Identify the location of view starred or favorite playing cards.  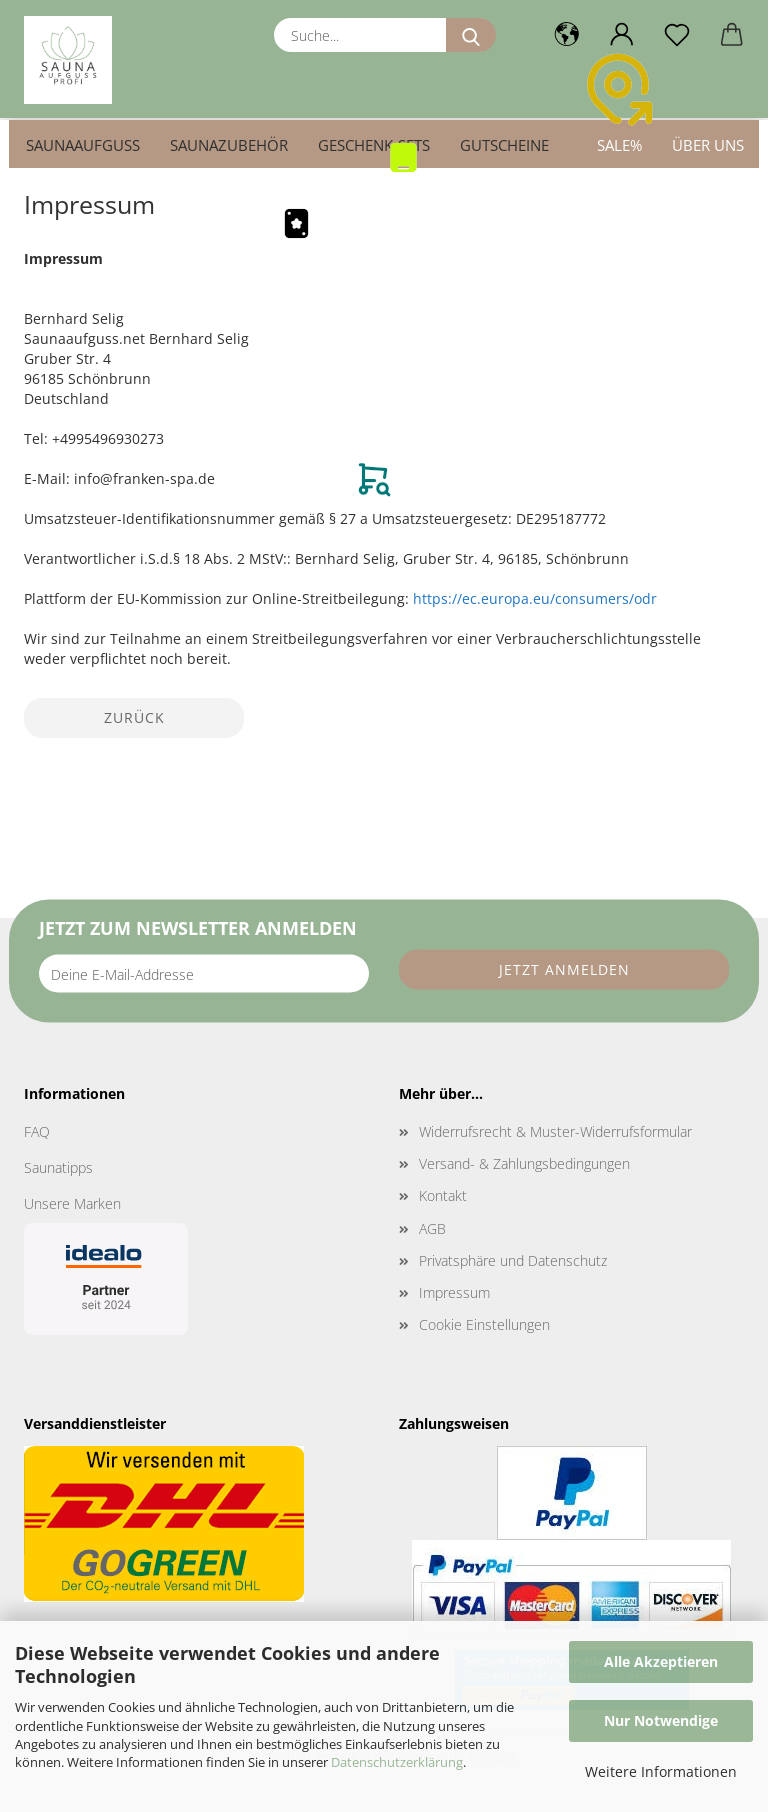
(296, 223).